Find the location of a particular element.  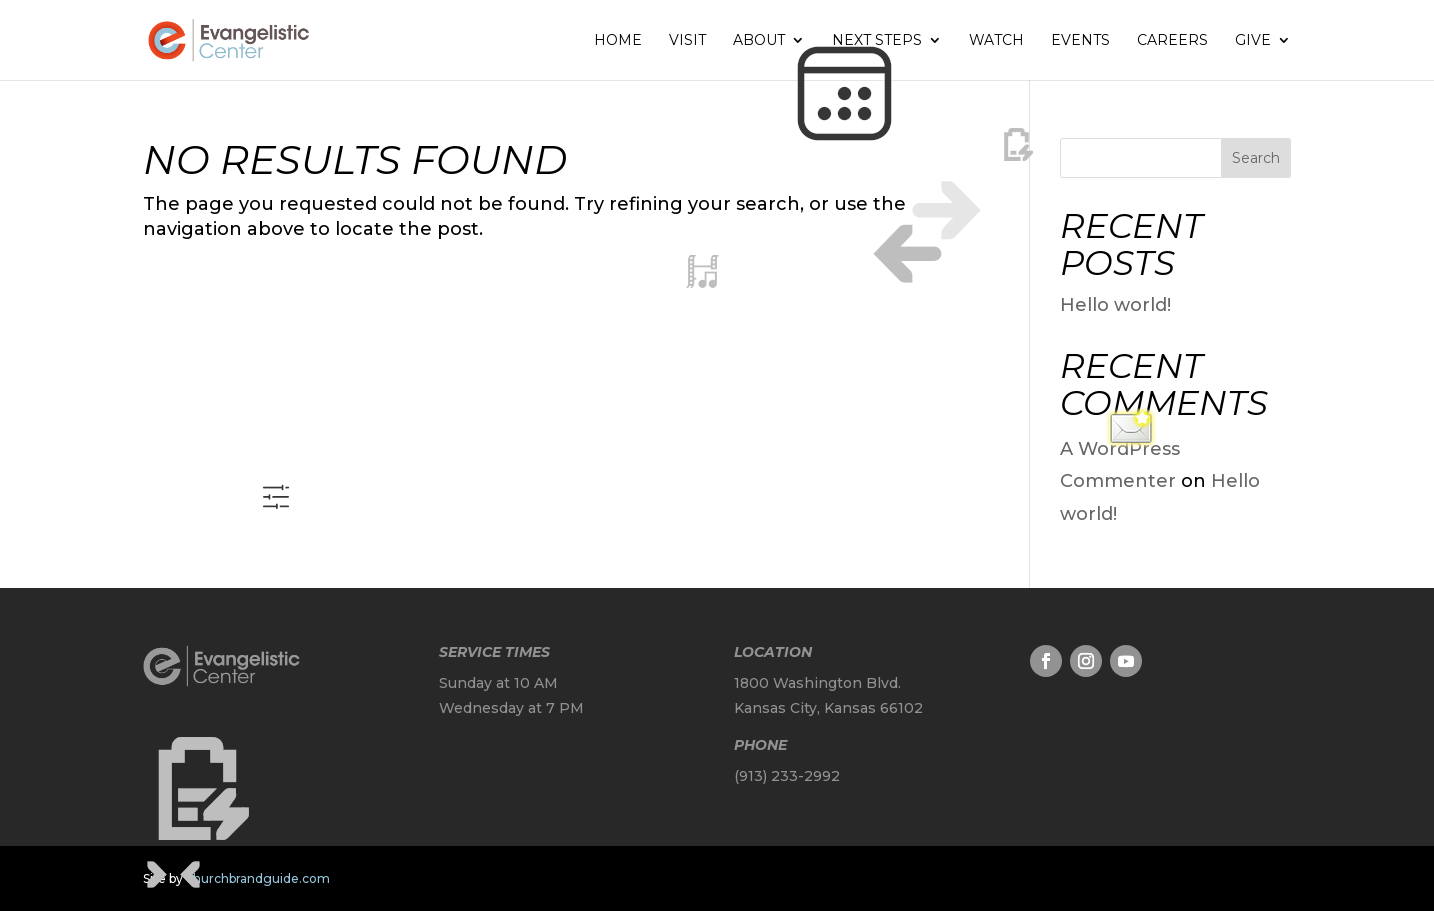

adjust audio equalizer settings is located at coordinates (276, 496).